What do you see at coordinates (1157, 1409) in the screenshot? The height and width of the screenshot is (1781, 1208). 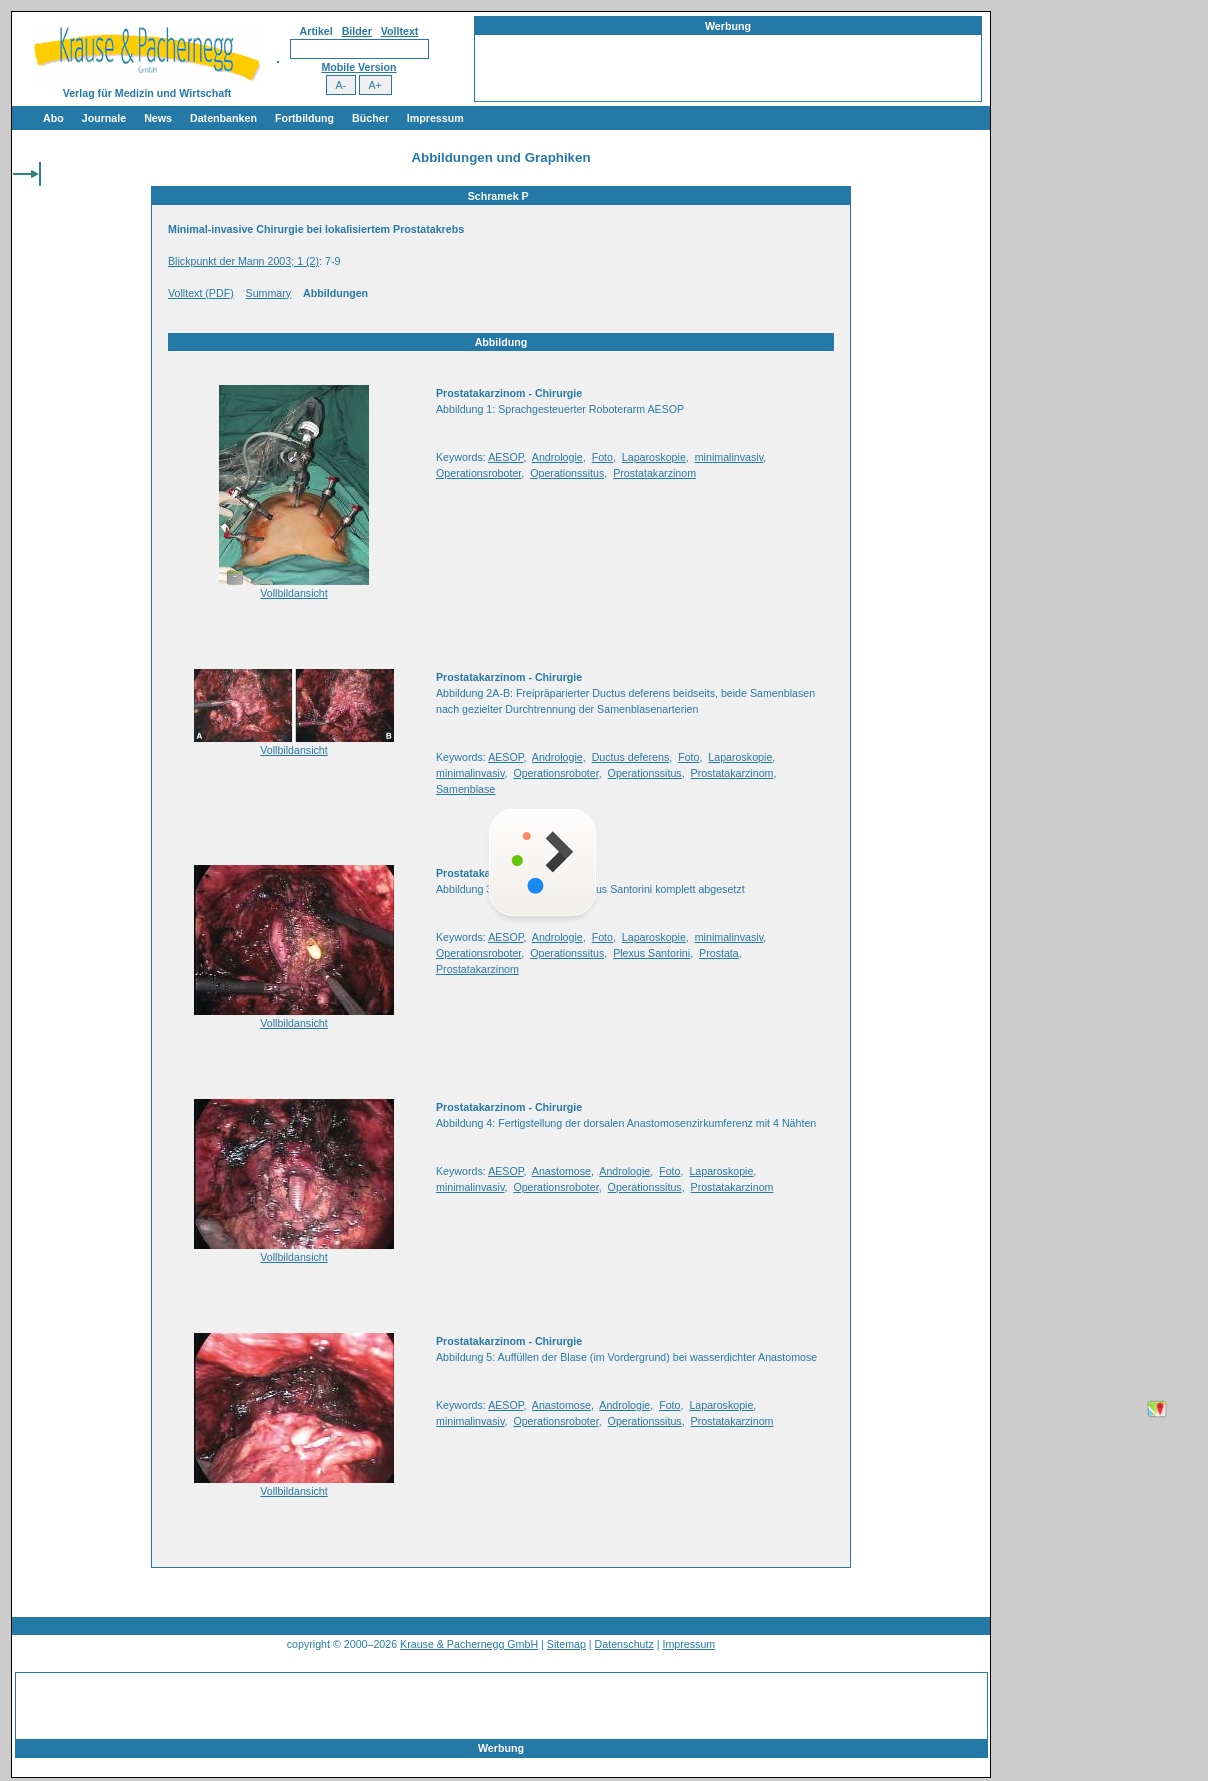 I see `open gnome maps application` at bounding box center [1157, 1409].